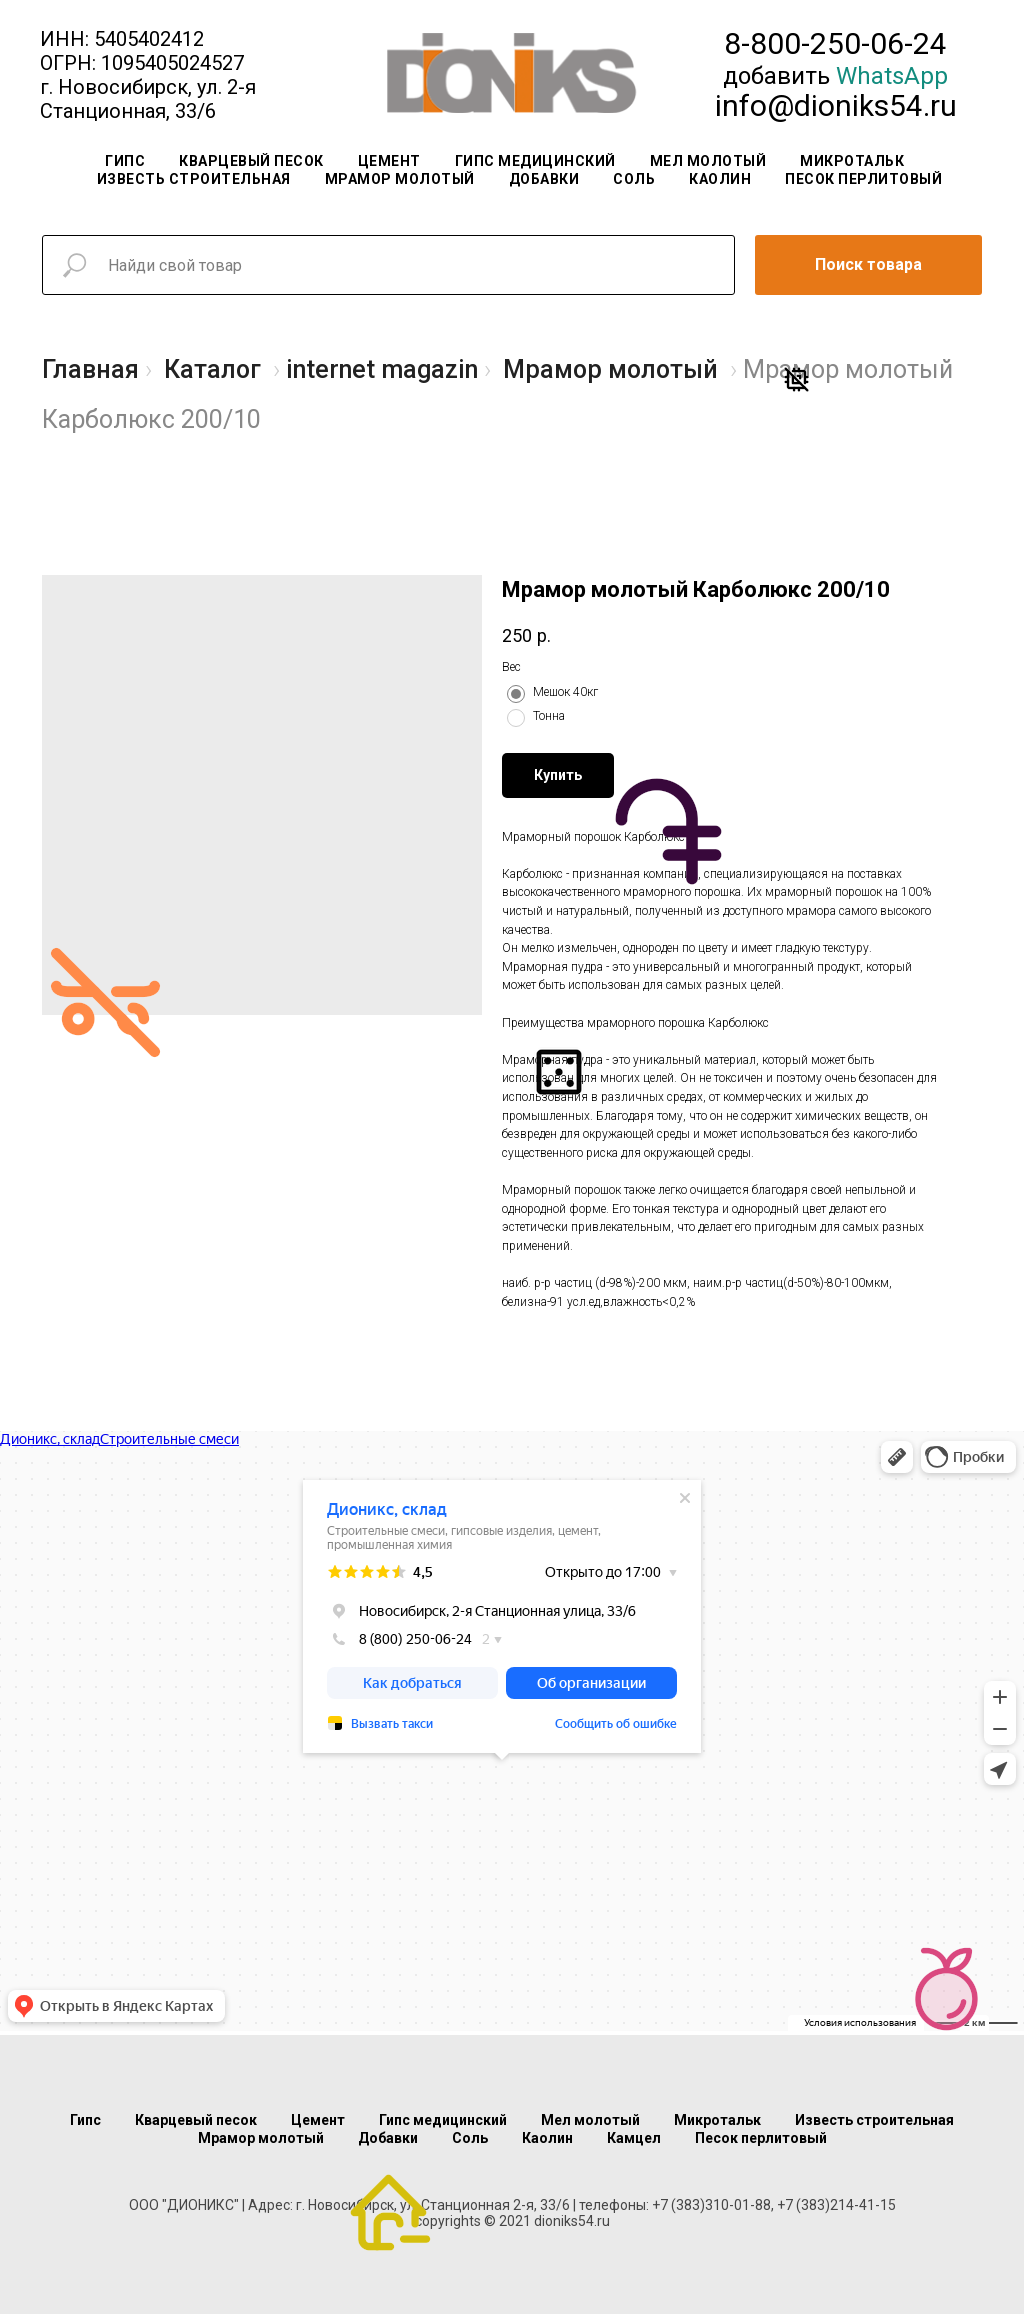 The width and height of the screenshot is (1024, 2314). What do you see at coordinates (946, 1990) in the screenshot?
I see `indicates fruit or produce category` at bounding box center [946, 1990].